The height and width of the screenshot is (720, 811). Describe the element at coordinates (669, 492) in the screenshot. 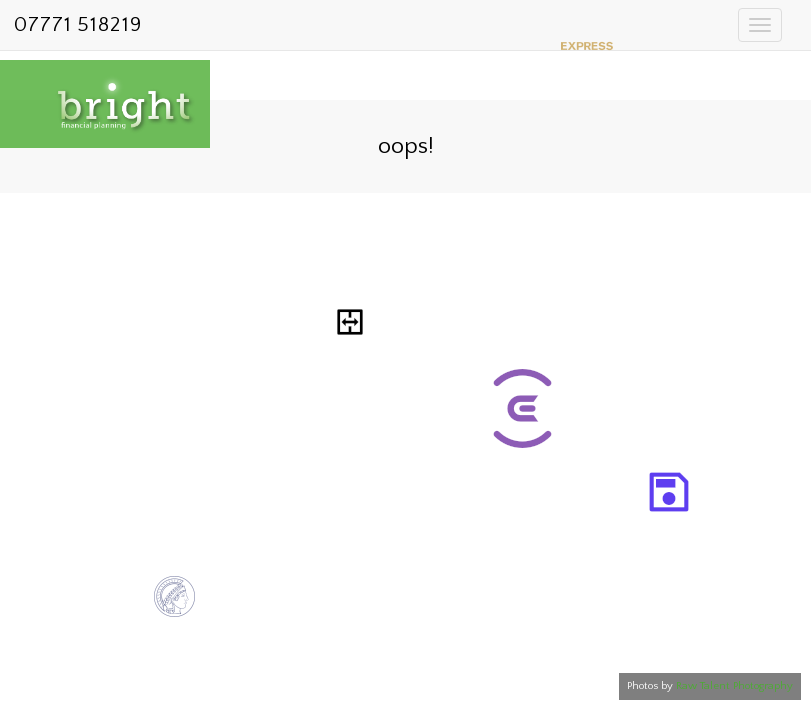

I see `save file or document` at that location.